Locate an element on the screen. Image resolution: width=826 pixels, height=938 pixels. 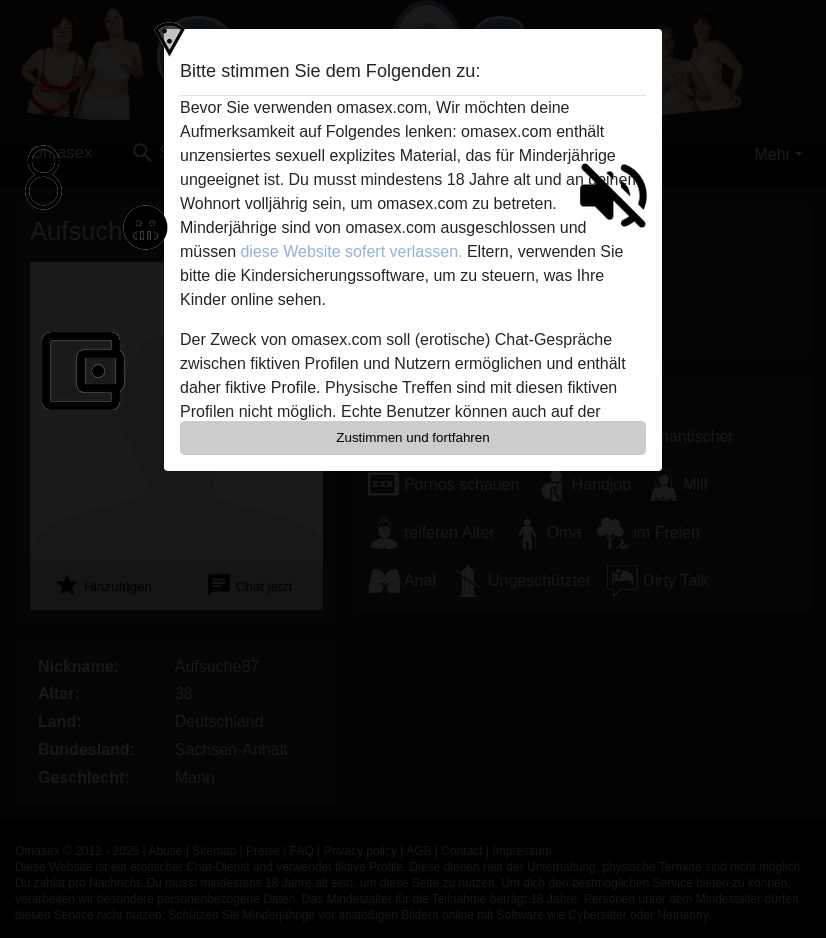
find nearby pizza restaurants is located at coordinates (169, 39).